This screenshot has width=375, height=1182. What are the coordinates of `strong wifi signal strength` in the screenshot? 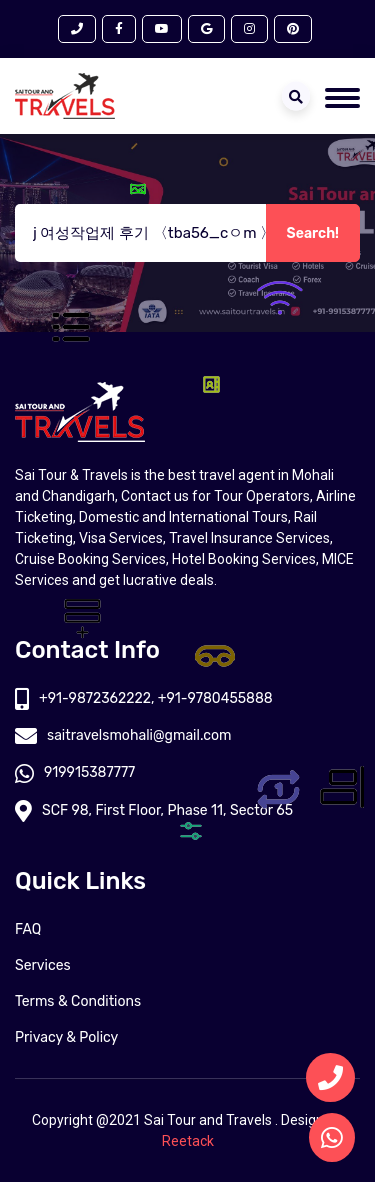 It's located at (280, 297).